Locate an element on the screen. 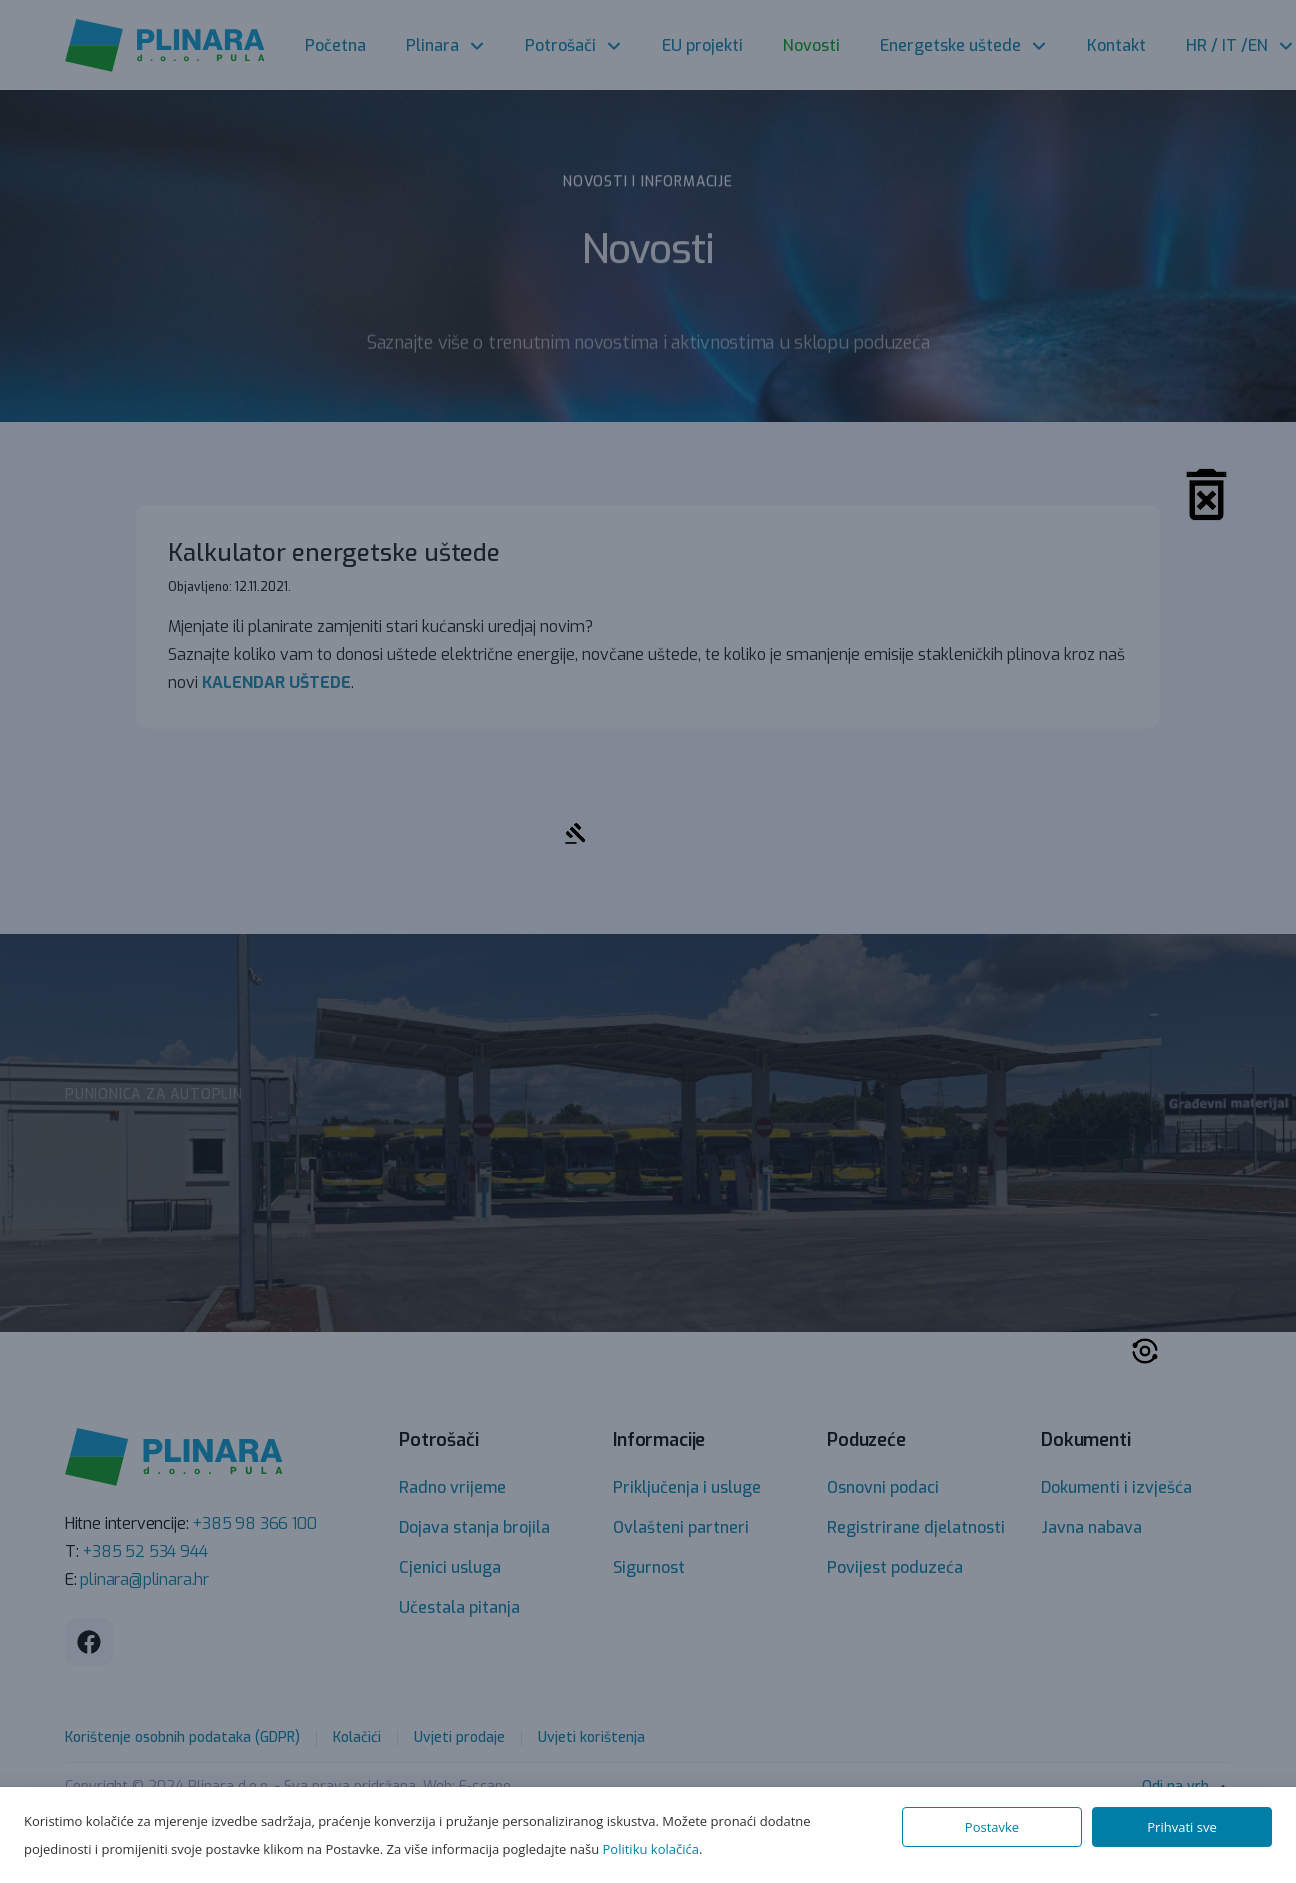 This screenshot has width=1296, height=1883. analyze data or run diagnostics is located at coordinates (1145, 1351).